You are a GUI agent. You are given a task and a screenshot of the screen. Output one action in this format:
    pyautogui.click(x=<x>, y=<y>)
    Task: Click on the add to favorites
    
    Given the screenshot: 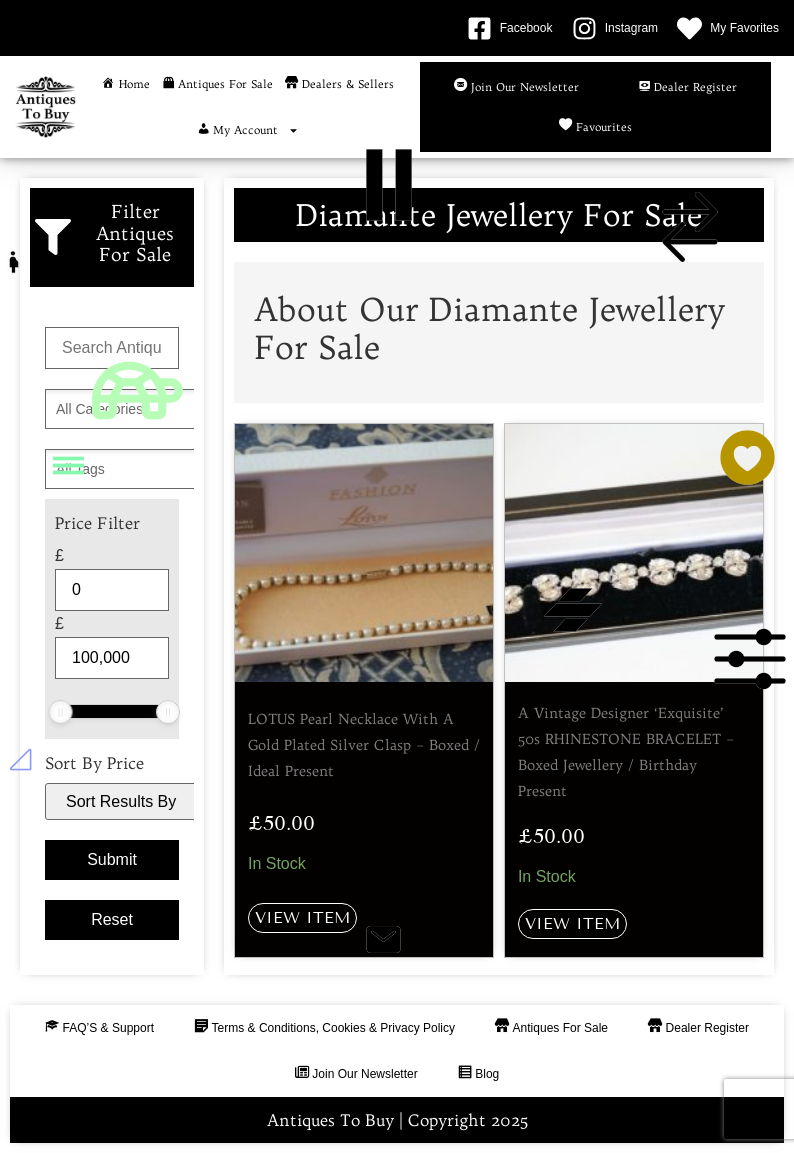 What is the action you would take?
    pyautogui.click(x=747, y=457)
    